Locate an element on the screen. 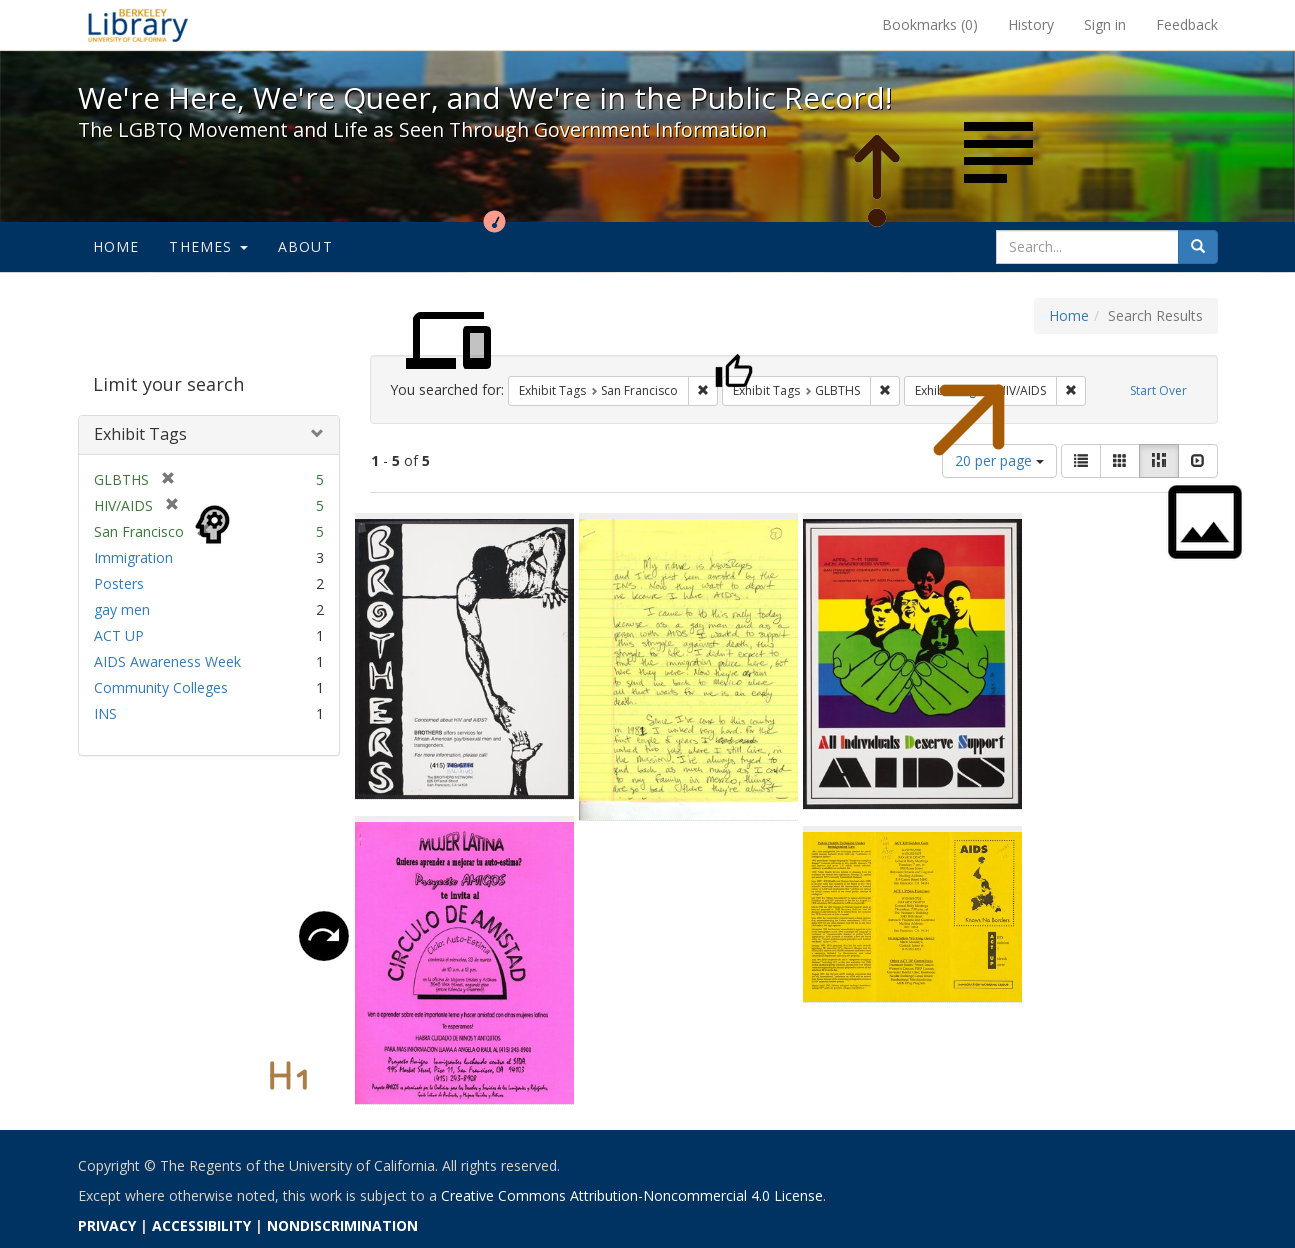  insert an image into your document is located at coordinates (1205, 522).